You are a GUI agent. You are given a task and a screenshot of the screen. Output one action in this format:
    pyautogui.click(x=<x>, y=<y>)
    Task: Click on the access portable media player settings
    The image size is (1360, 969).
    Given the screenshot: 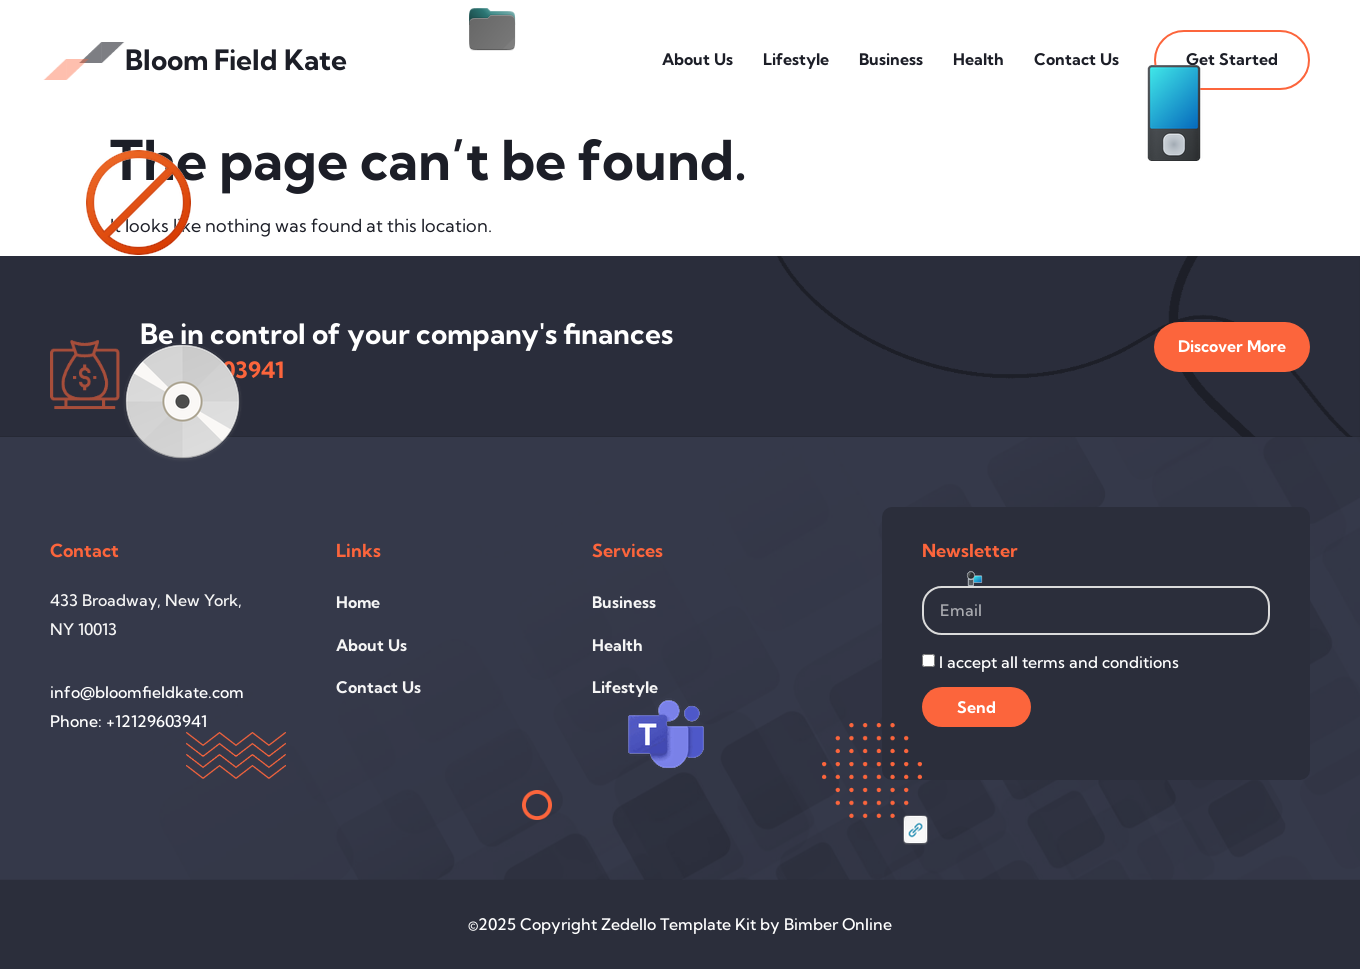 What is the action you would take?
    pyautogui.click(x=1174, y=113)
    